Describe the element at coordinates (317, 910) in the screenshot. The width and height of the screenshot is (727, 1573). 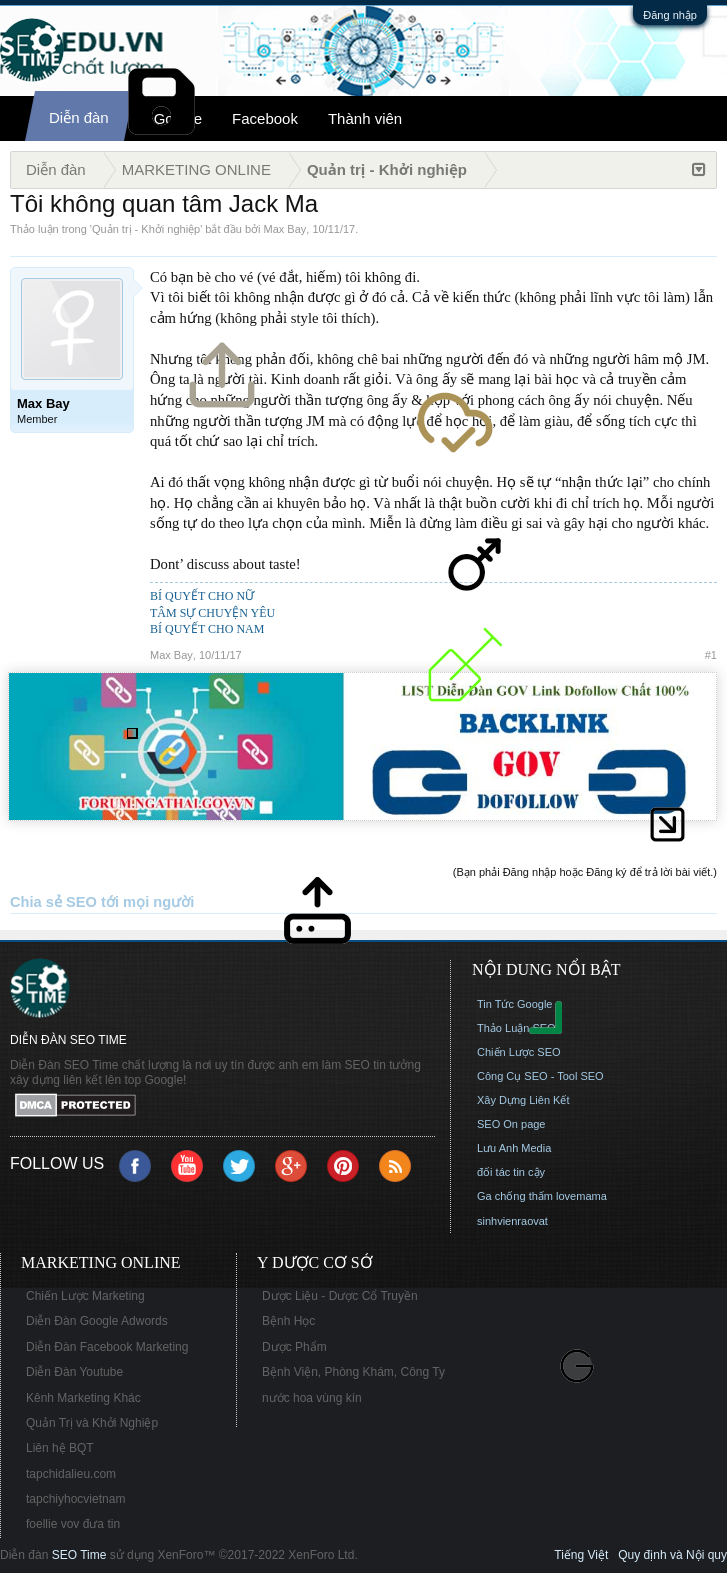
I see `upload files to local storage or drive` at that location.